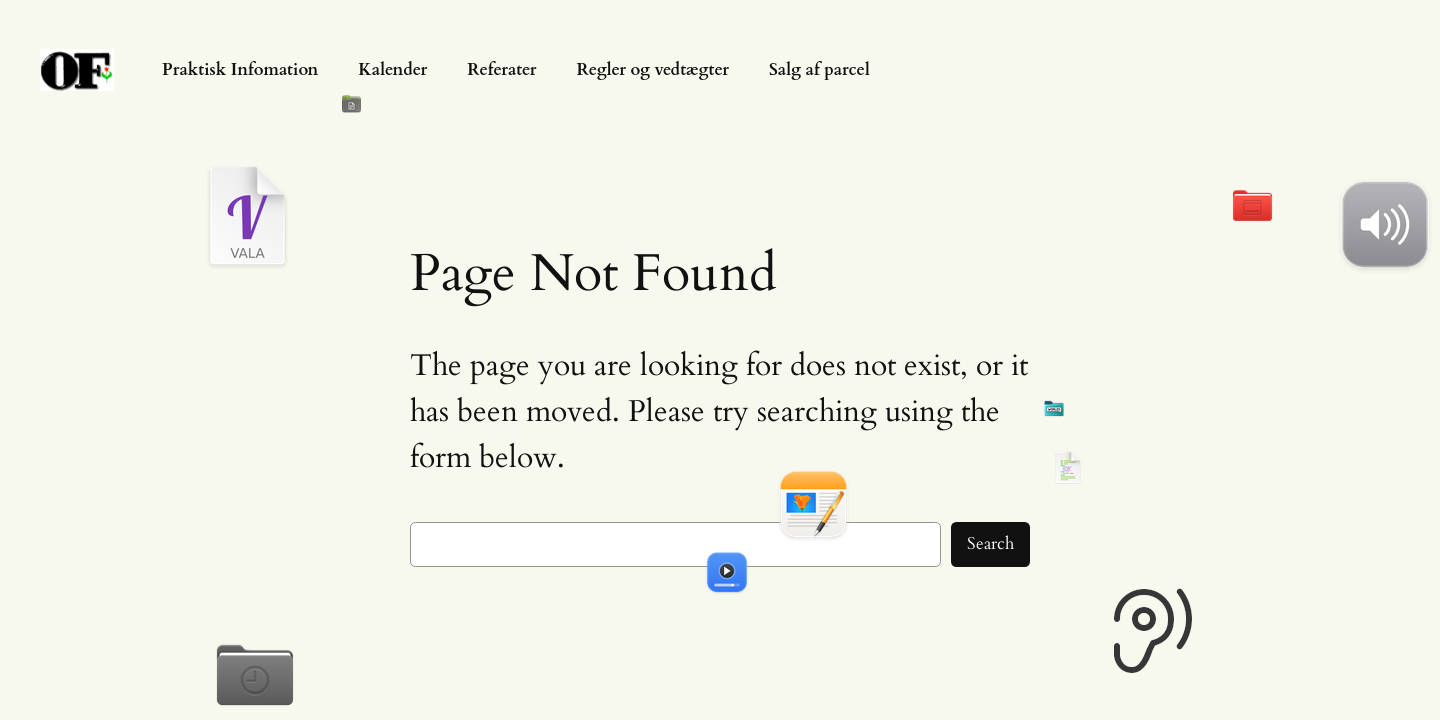 This screenshot has width=1440, height=720. What do you see at coordinates (255, 675) in the screenshot?
I see `access temporary files folder` at bounding box center [255, 675].